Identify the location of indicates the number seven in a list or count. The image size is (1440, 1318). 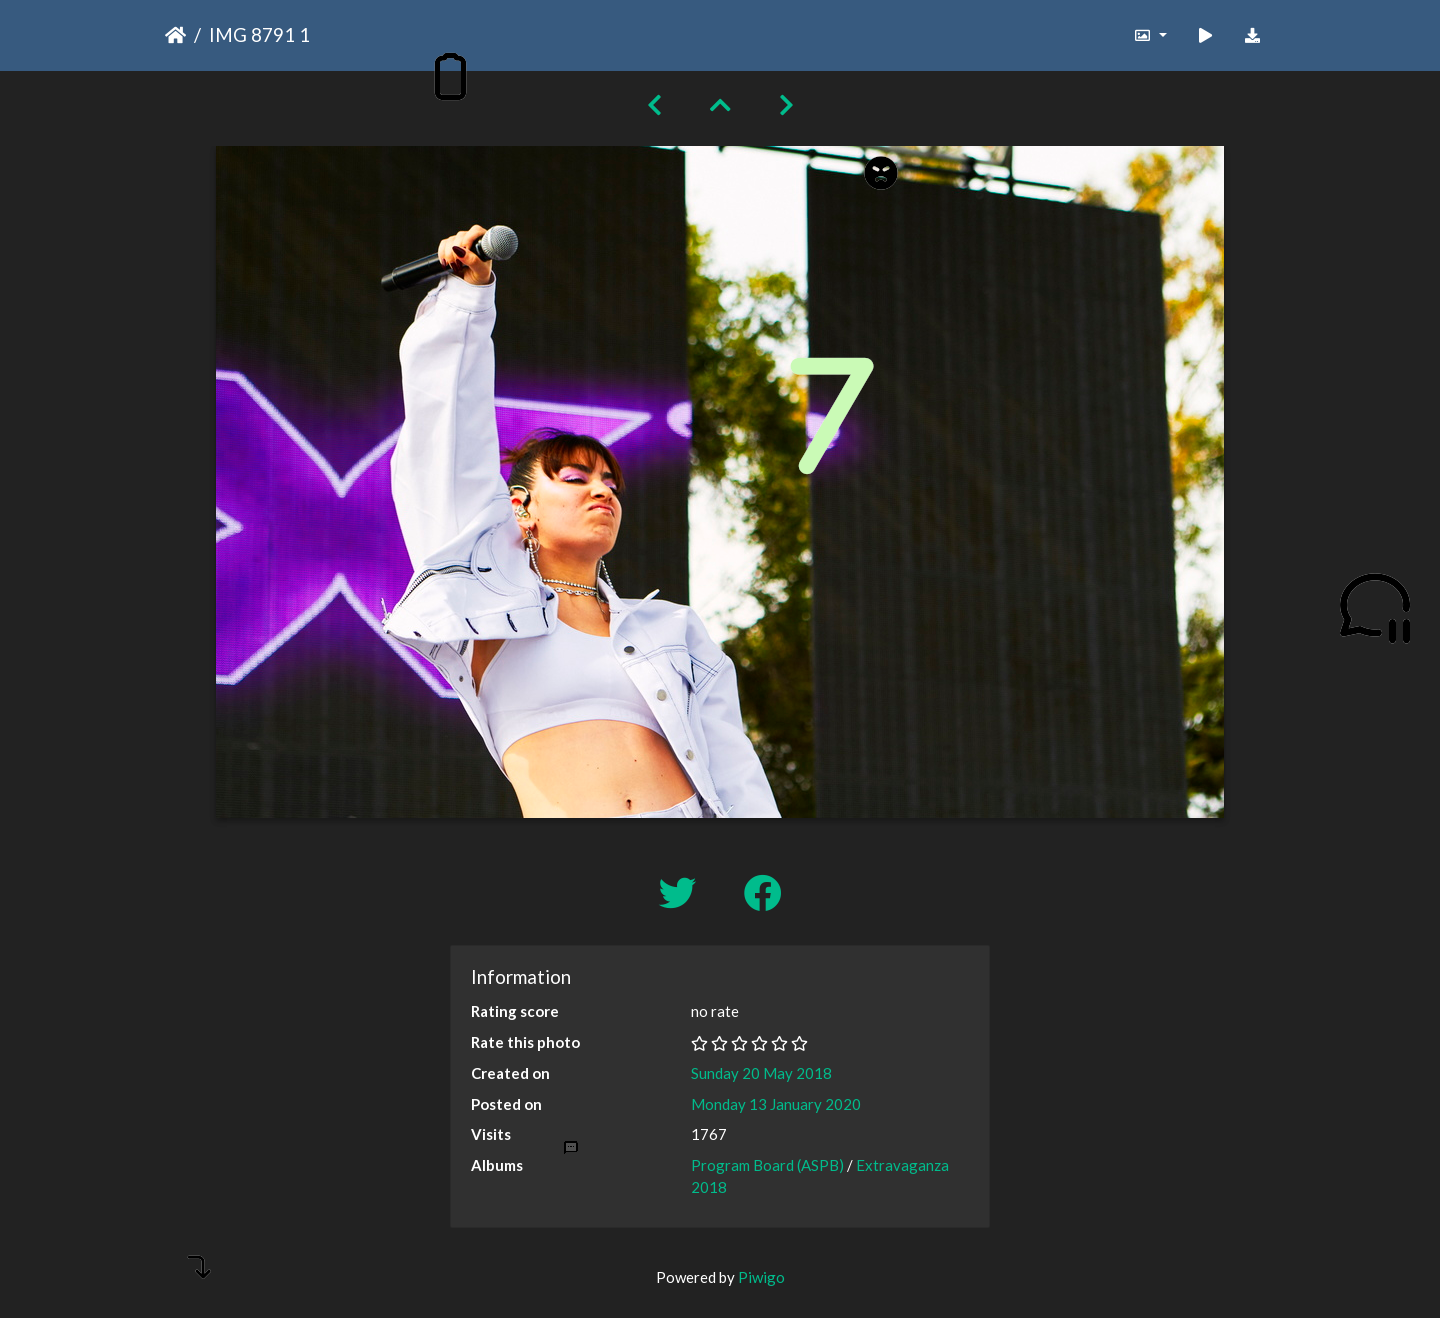
(832, 416).